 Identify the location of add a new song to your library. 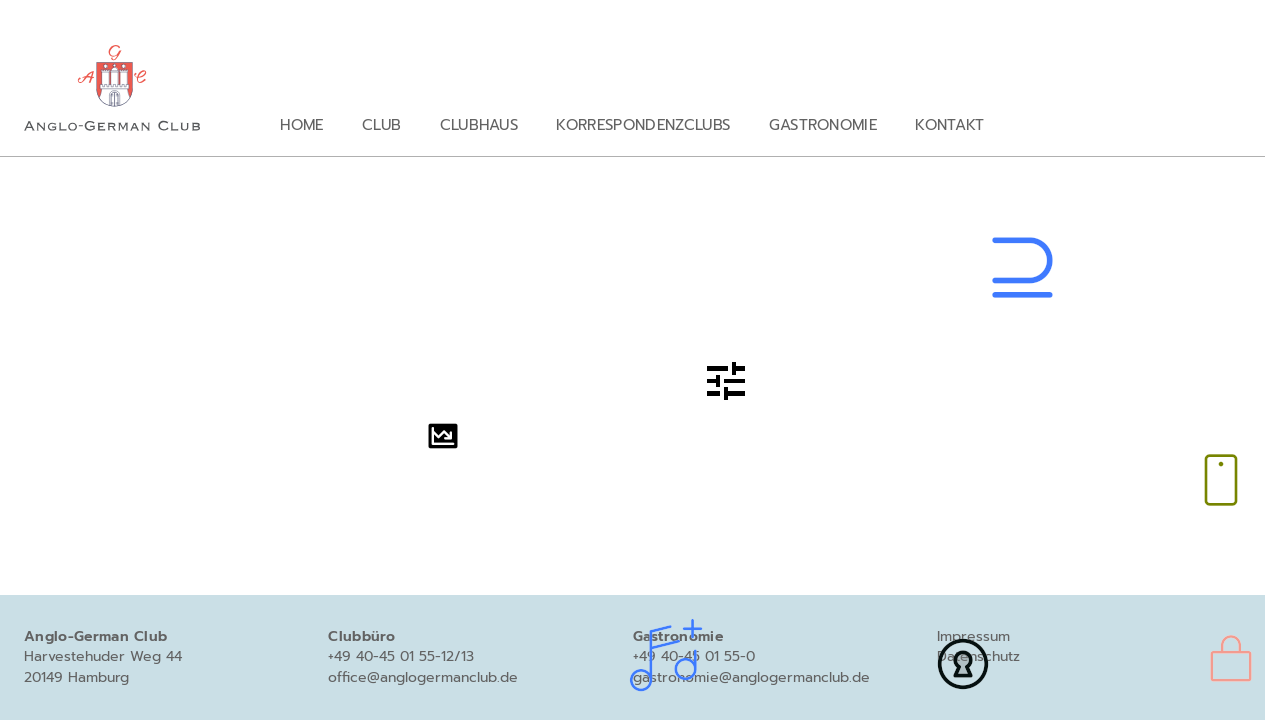
(667, 656).